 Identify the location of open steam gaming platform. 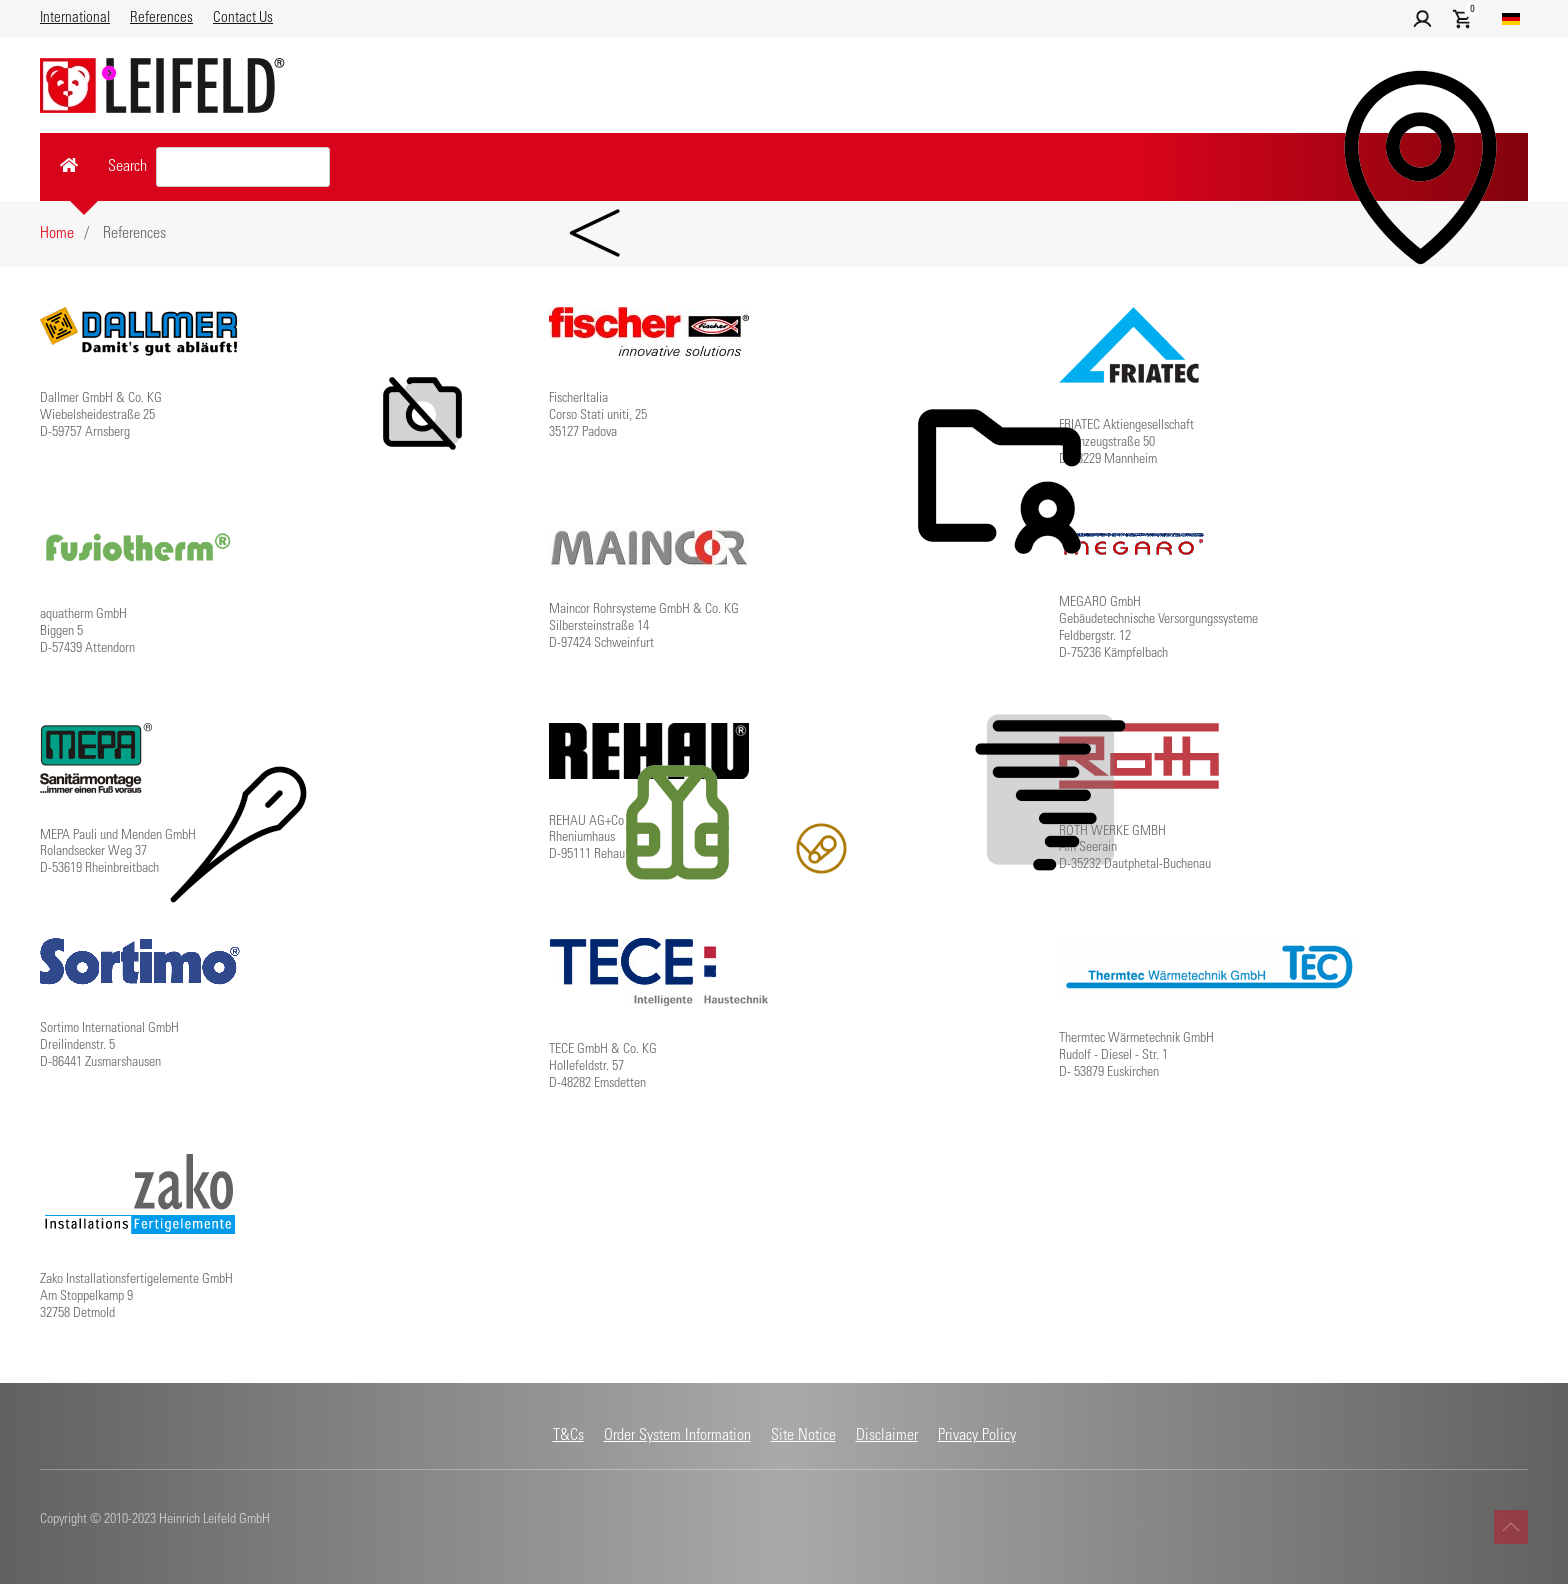
(821, 848).